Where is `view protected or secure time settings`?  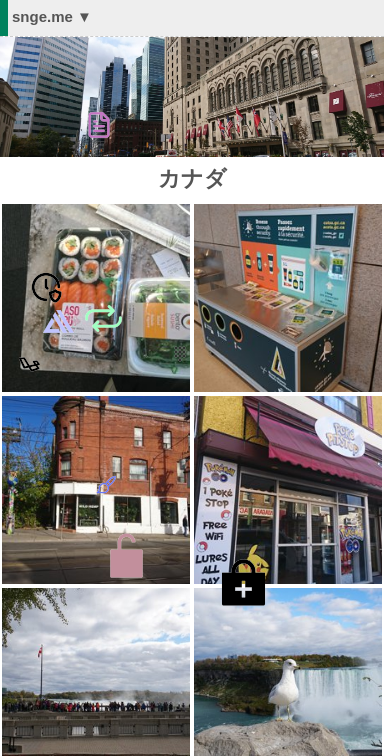
view protected or secure time settings is located at coordinates (46, 287).